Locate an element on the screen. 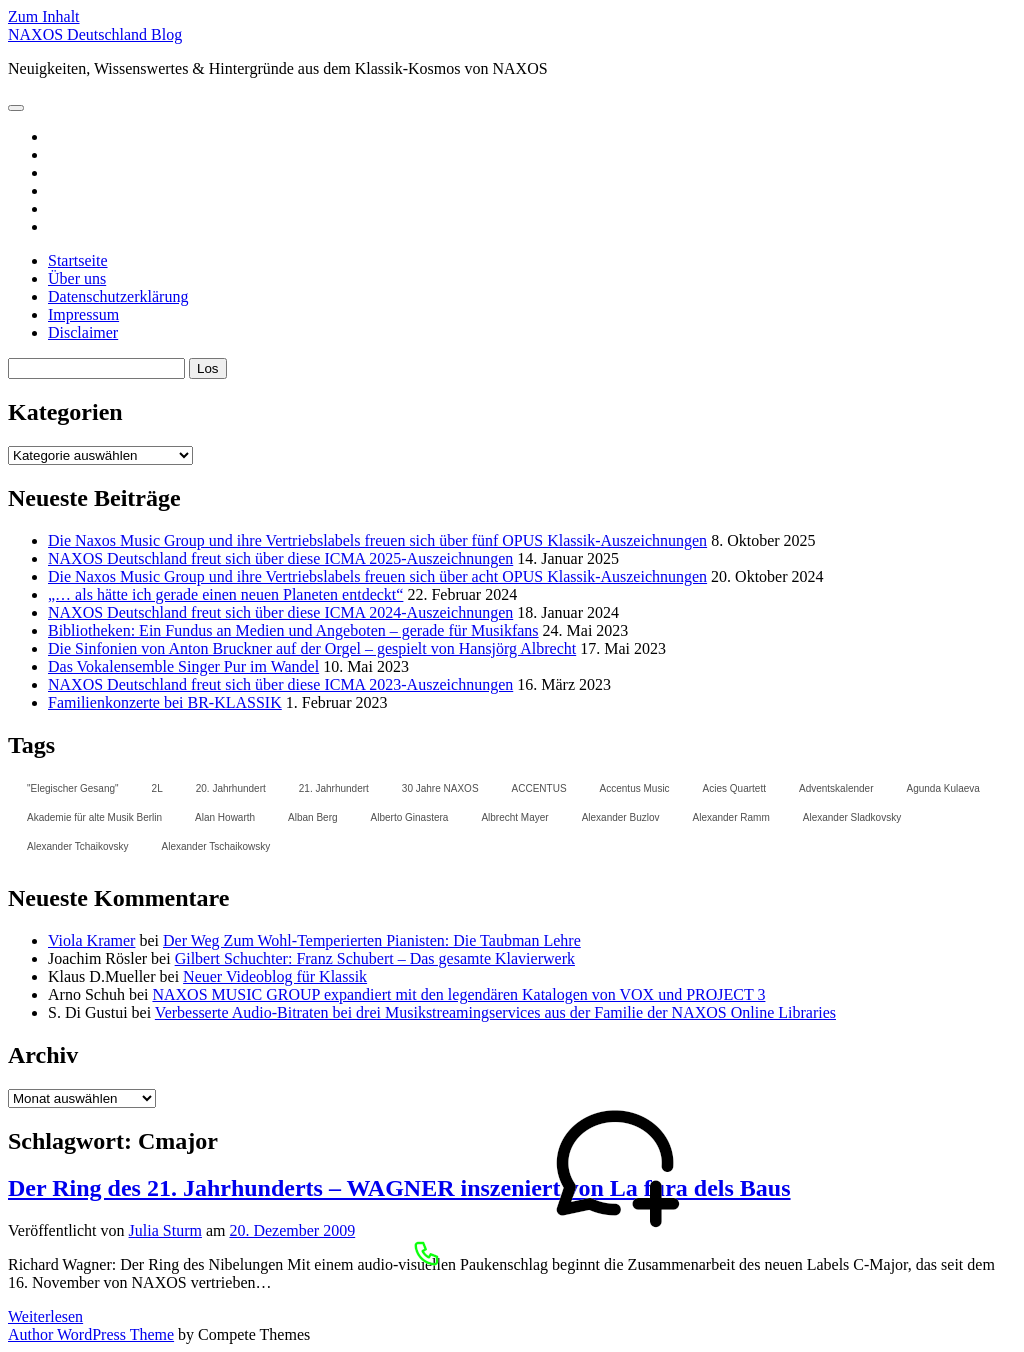  make a phone call is located at coordinates (427, 1253).